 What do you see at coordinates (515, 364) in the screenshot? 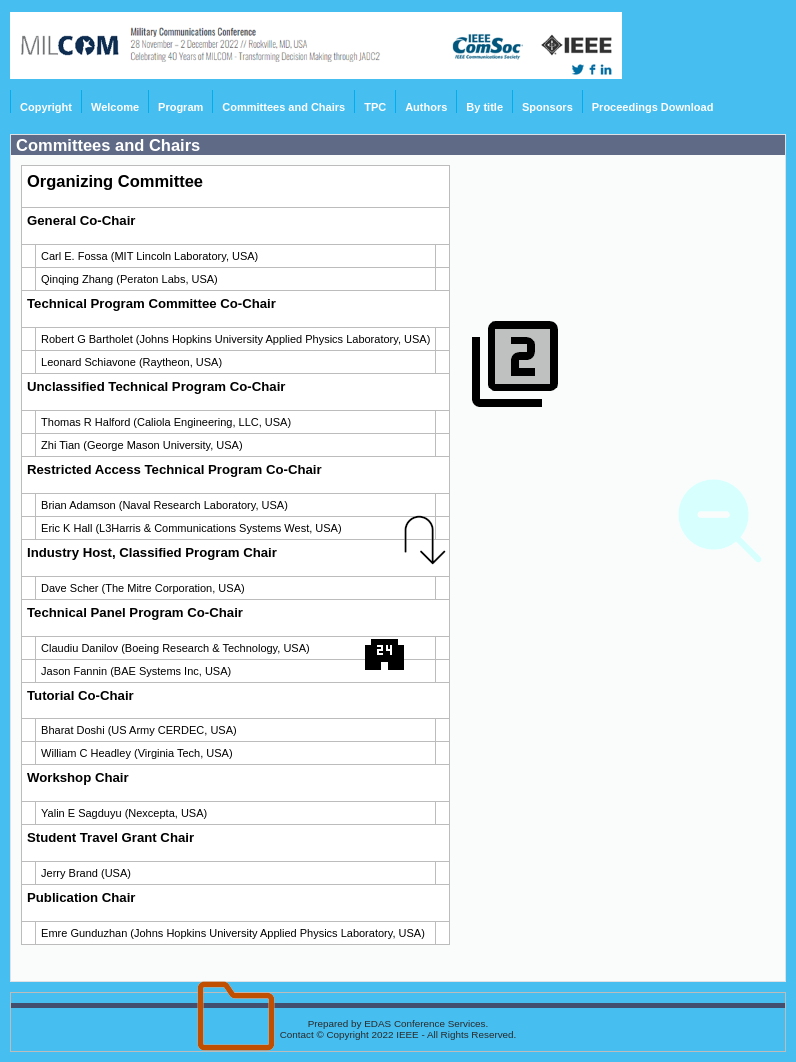
I see `indicates 2 items selected or stacked` at bounding box center [515, 364].